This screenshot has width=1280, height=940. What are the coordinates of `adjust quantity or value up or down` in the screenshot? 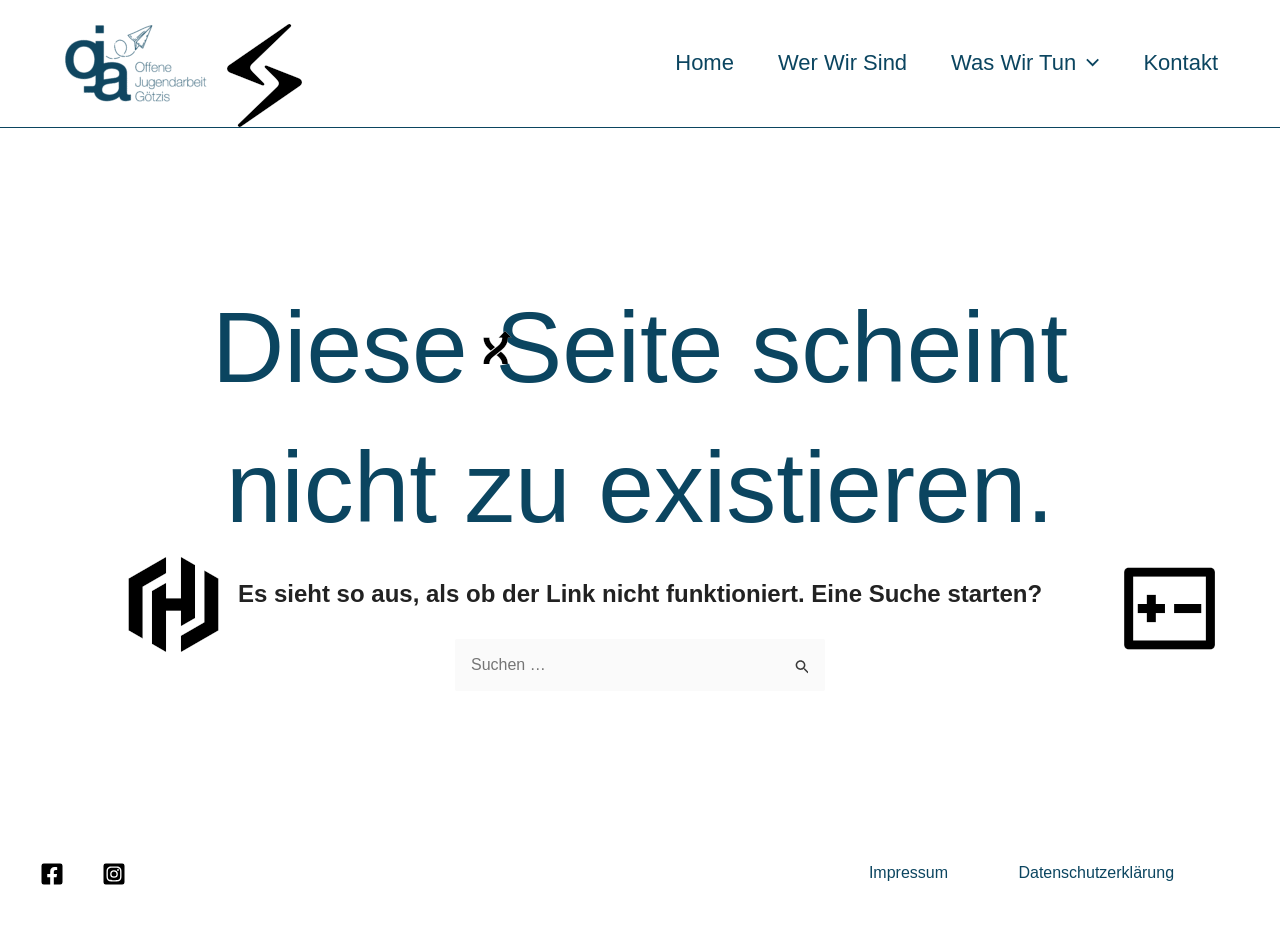 It's located at (1169, 608).